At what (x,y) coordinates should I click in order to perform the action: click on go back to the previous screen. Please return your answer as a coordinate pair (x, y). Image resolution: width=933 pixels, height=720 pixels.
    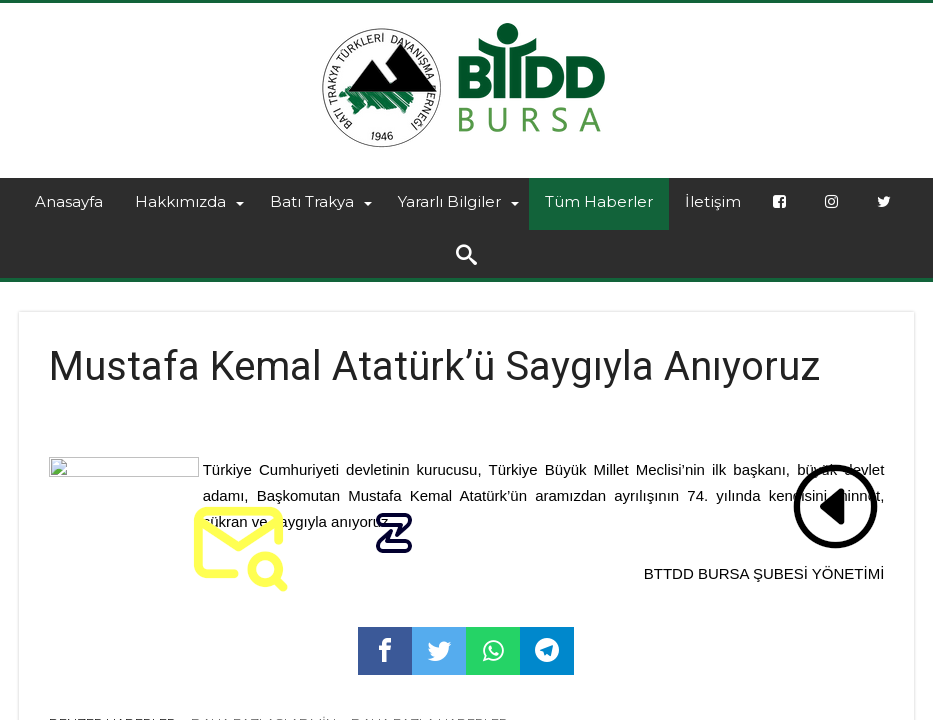
    Looking at the image, I should click on (835, 506).